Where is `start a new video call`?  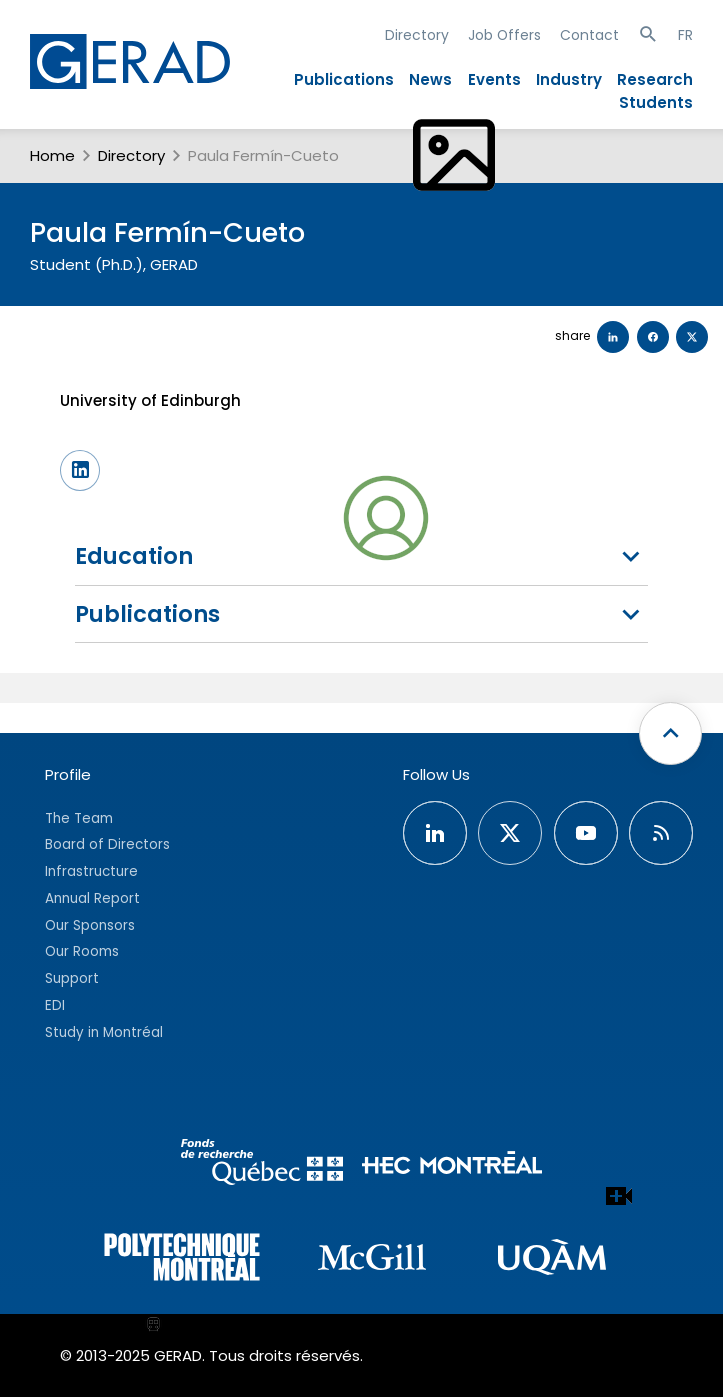
start a new video call is located at coordinates (619, 1196).